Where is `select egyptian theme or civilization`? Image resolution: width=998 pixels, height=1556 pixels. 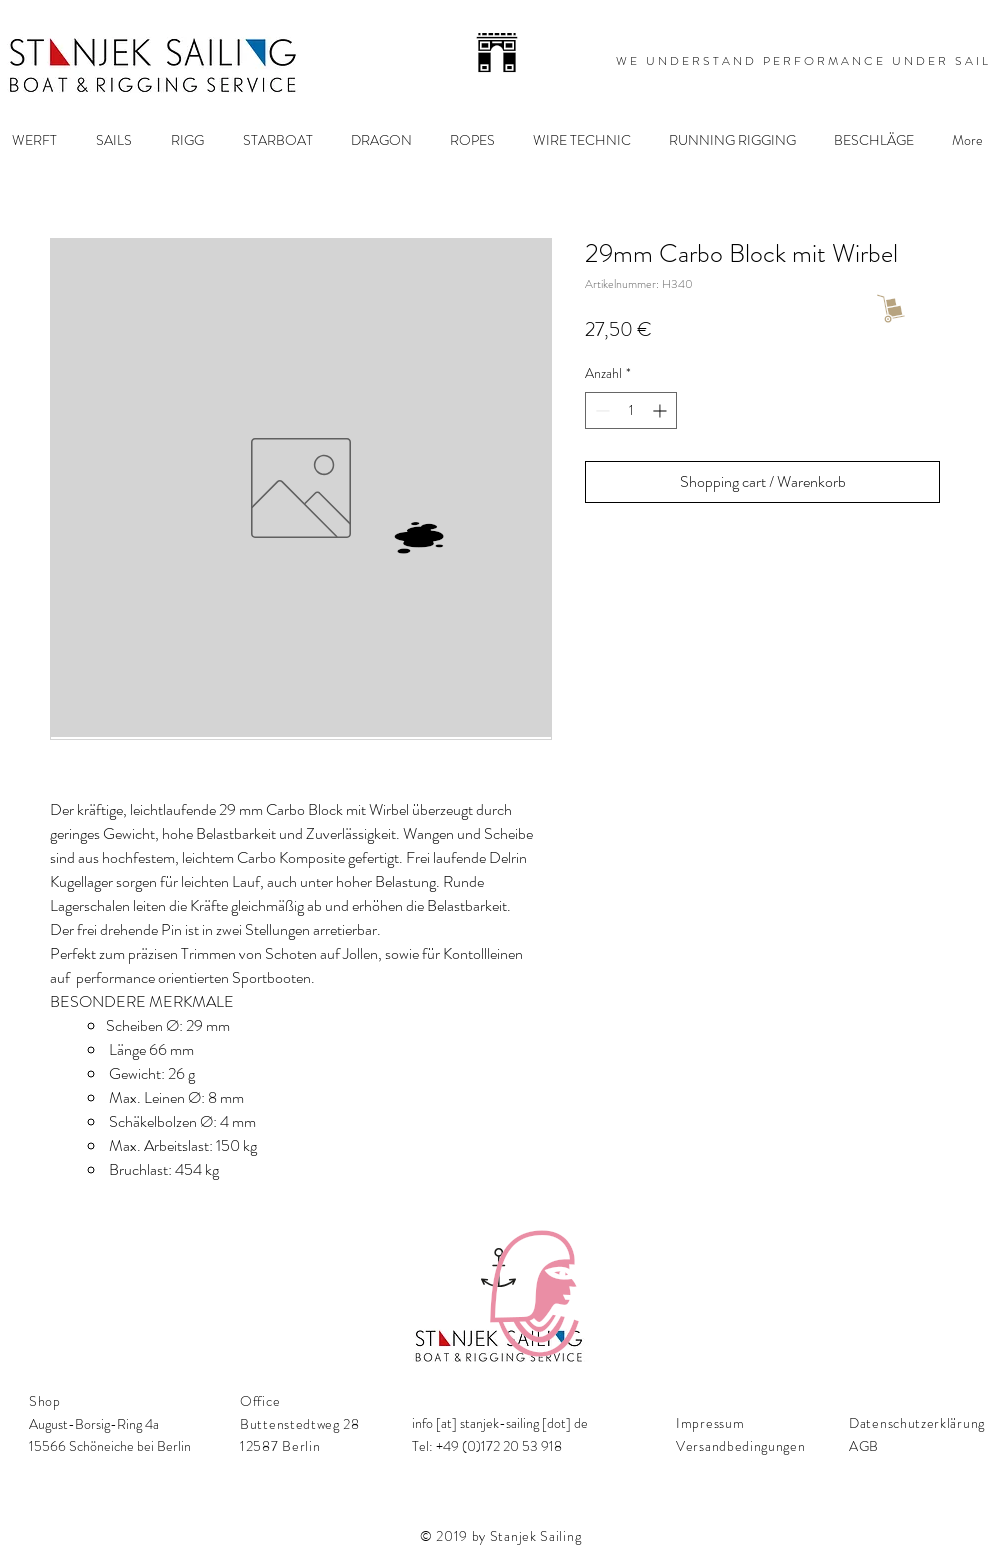 select egyptian theme or civilization is located at coordinates (534, 1293).